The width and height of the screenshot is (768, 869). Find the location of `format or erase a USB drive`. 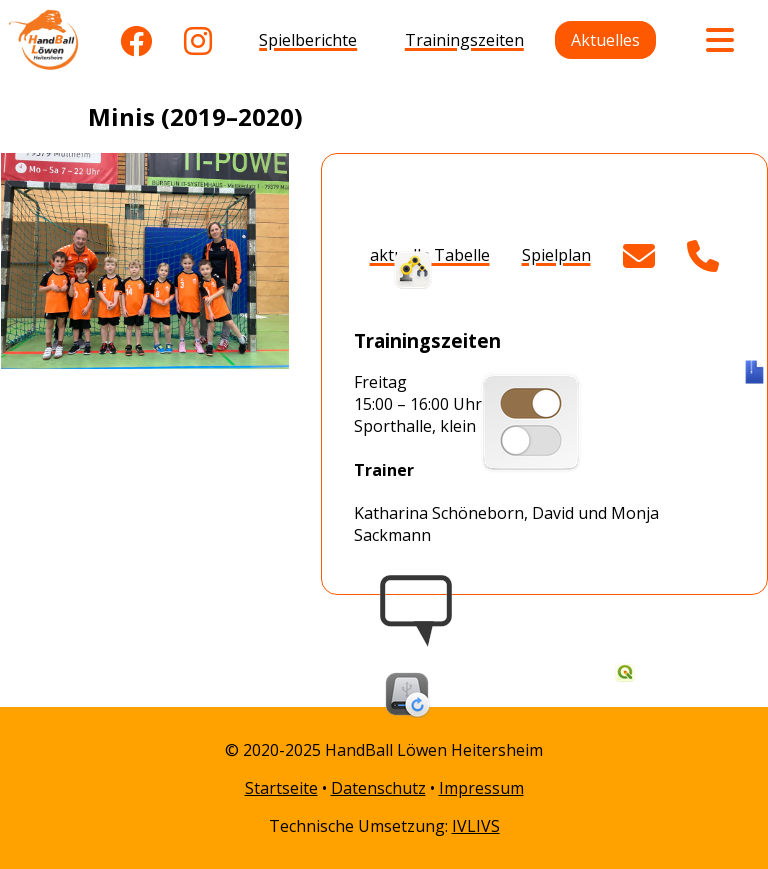

format or erase a USB drive is located at coordinates (407, 694).